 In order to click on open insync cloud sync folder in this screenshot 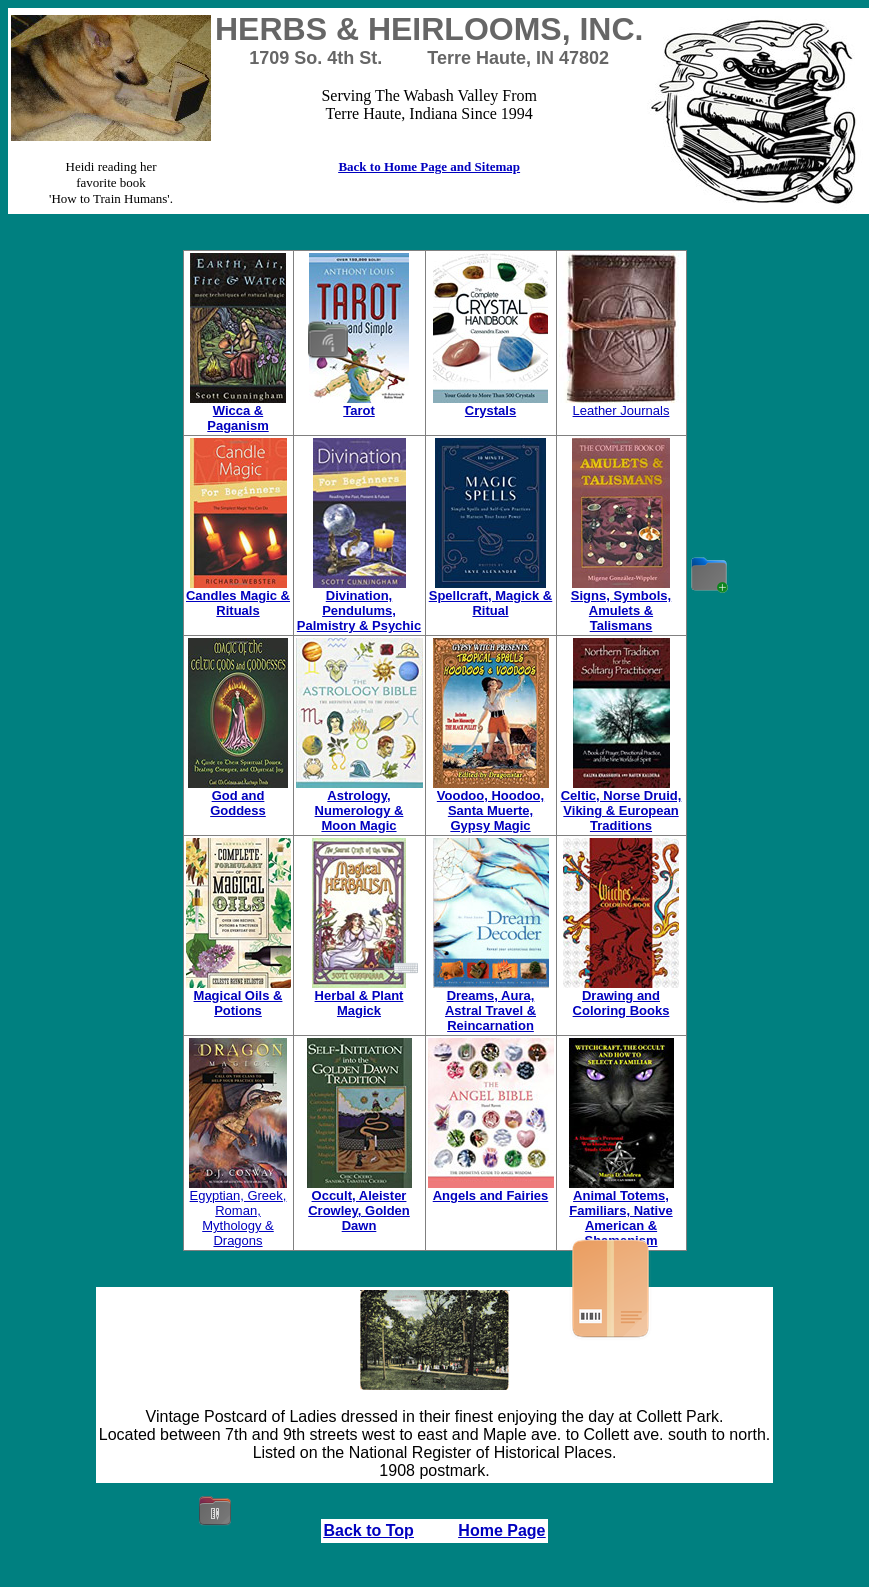, I will do `click(328, 339)`.